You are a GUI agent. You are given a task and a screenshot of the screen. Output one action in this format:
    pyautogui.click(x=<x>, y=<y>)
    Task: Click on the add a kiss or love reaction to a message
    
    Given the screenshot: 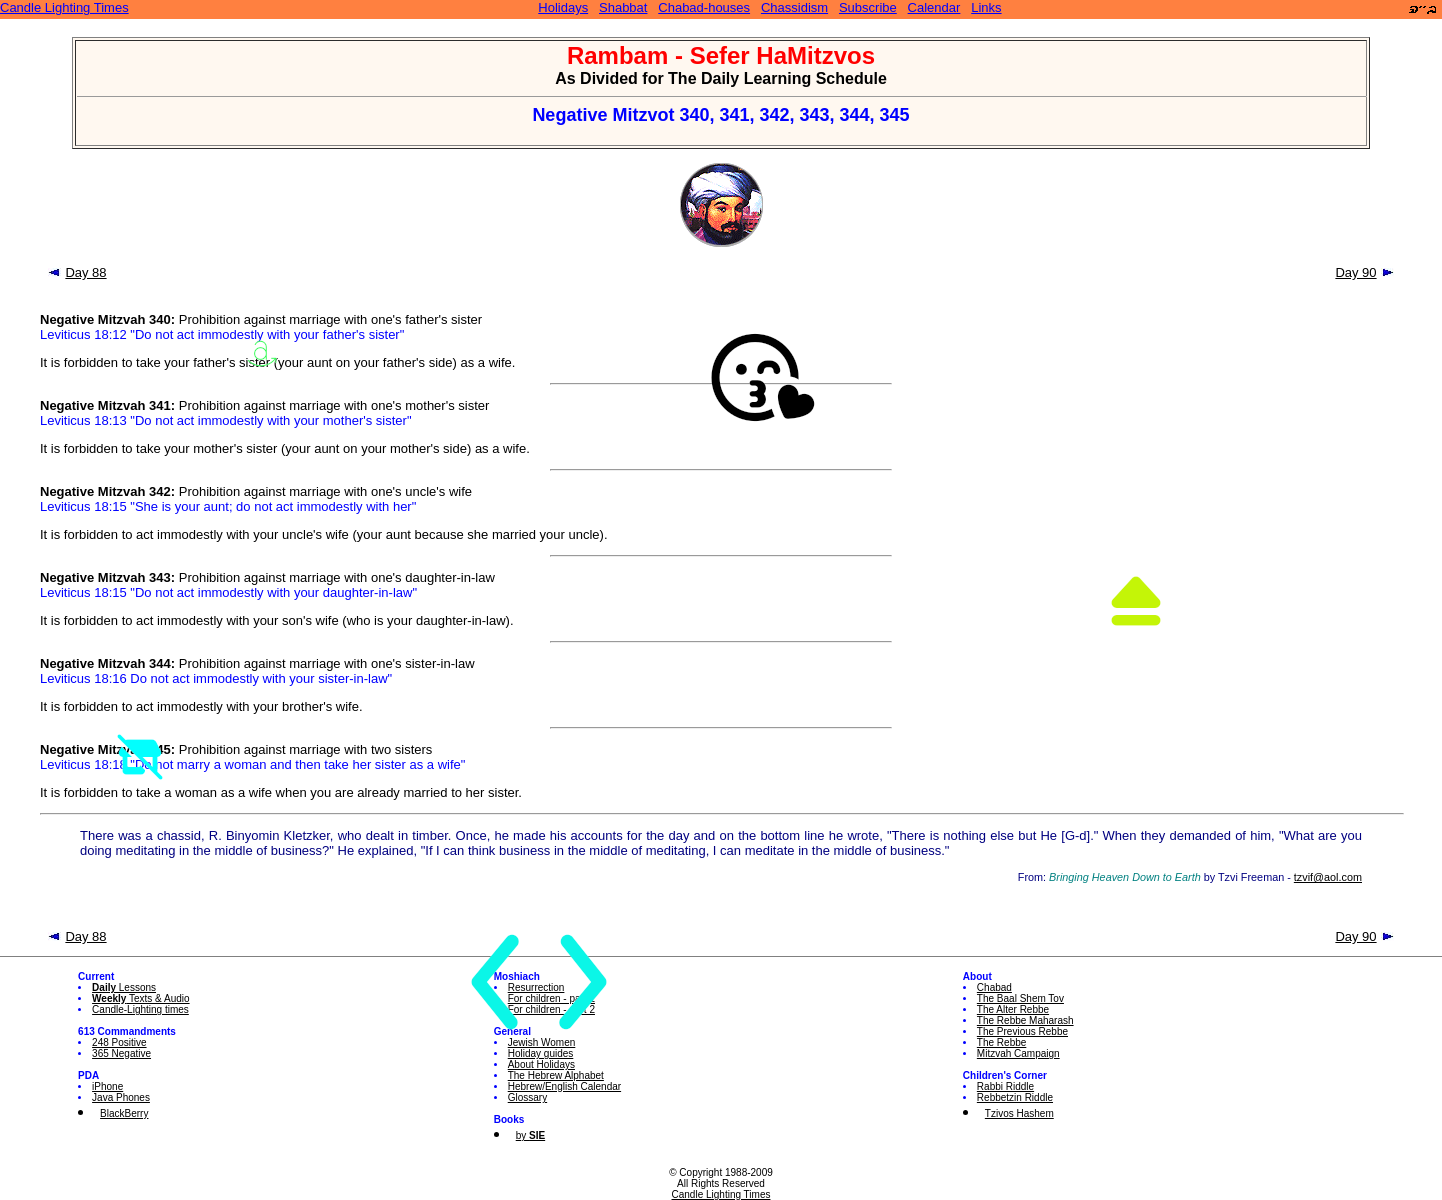 What is the action you would take?
    pyautogui.click(x=760, y=377)
    